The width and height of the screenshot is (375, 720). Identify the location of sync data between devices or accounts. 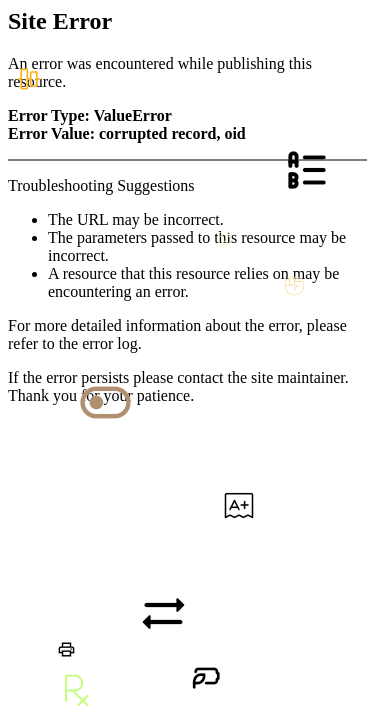
(163, 613).